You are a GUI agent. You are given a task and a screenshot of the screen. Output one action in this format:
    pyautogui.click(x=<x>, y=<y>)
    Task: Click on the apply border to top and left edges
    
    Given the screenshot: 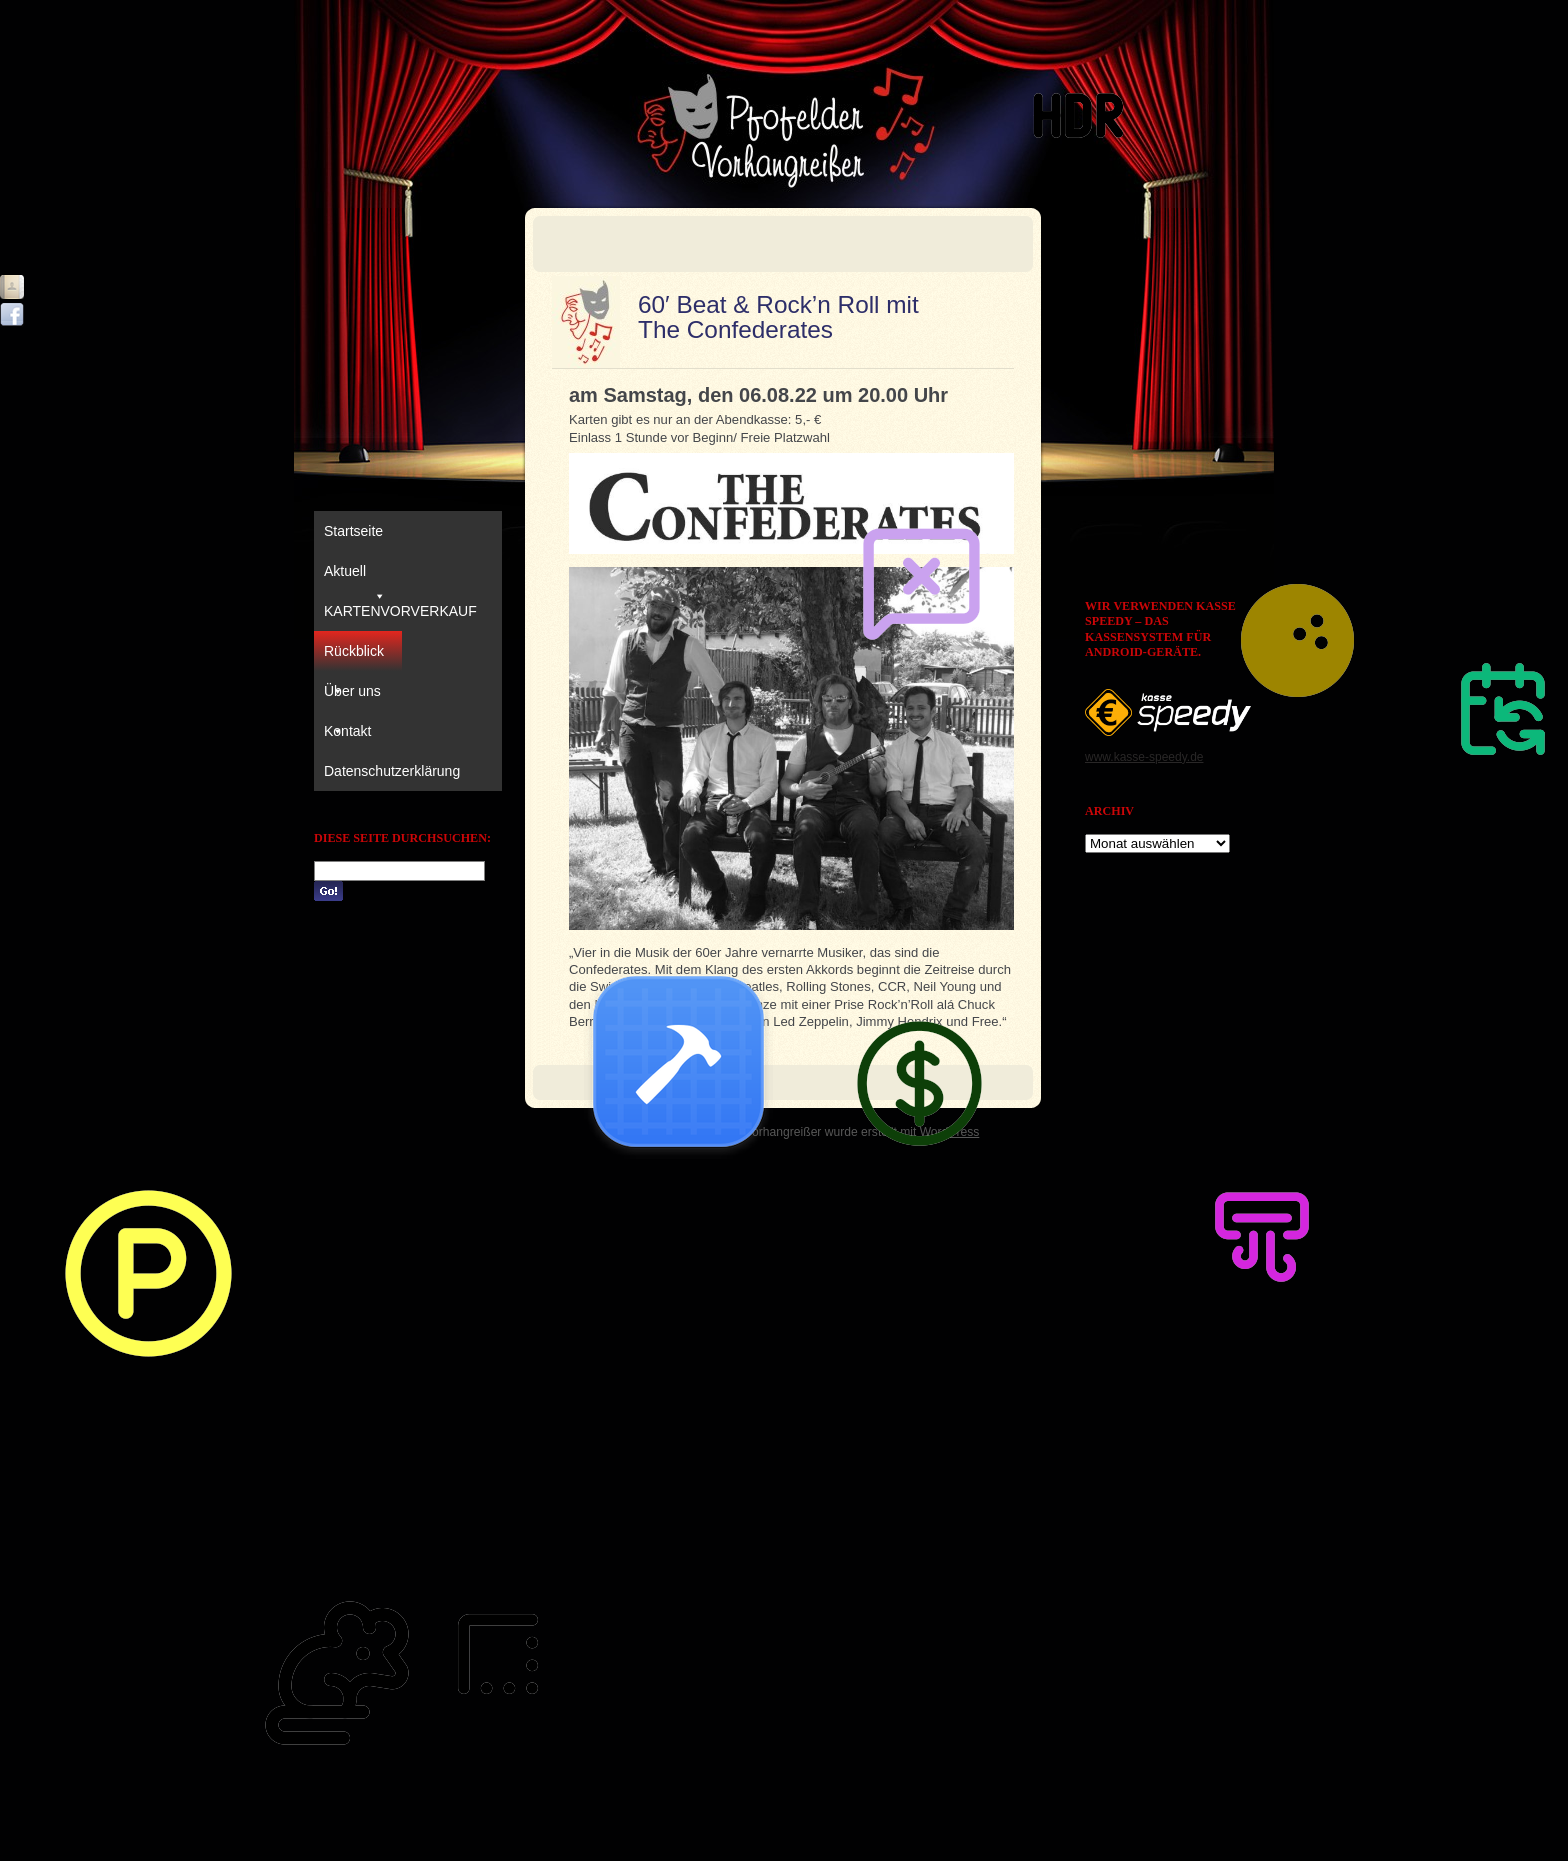 What is the action you would take?
    pyautogui.click(x=498, y=1654)
    